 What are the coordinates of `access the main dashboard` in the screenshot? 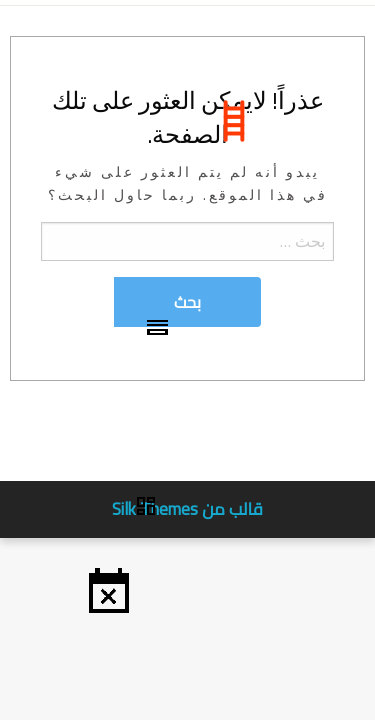 It's located at (146, 506).